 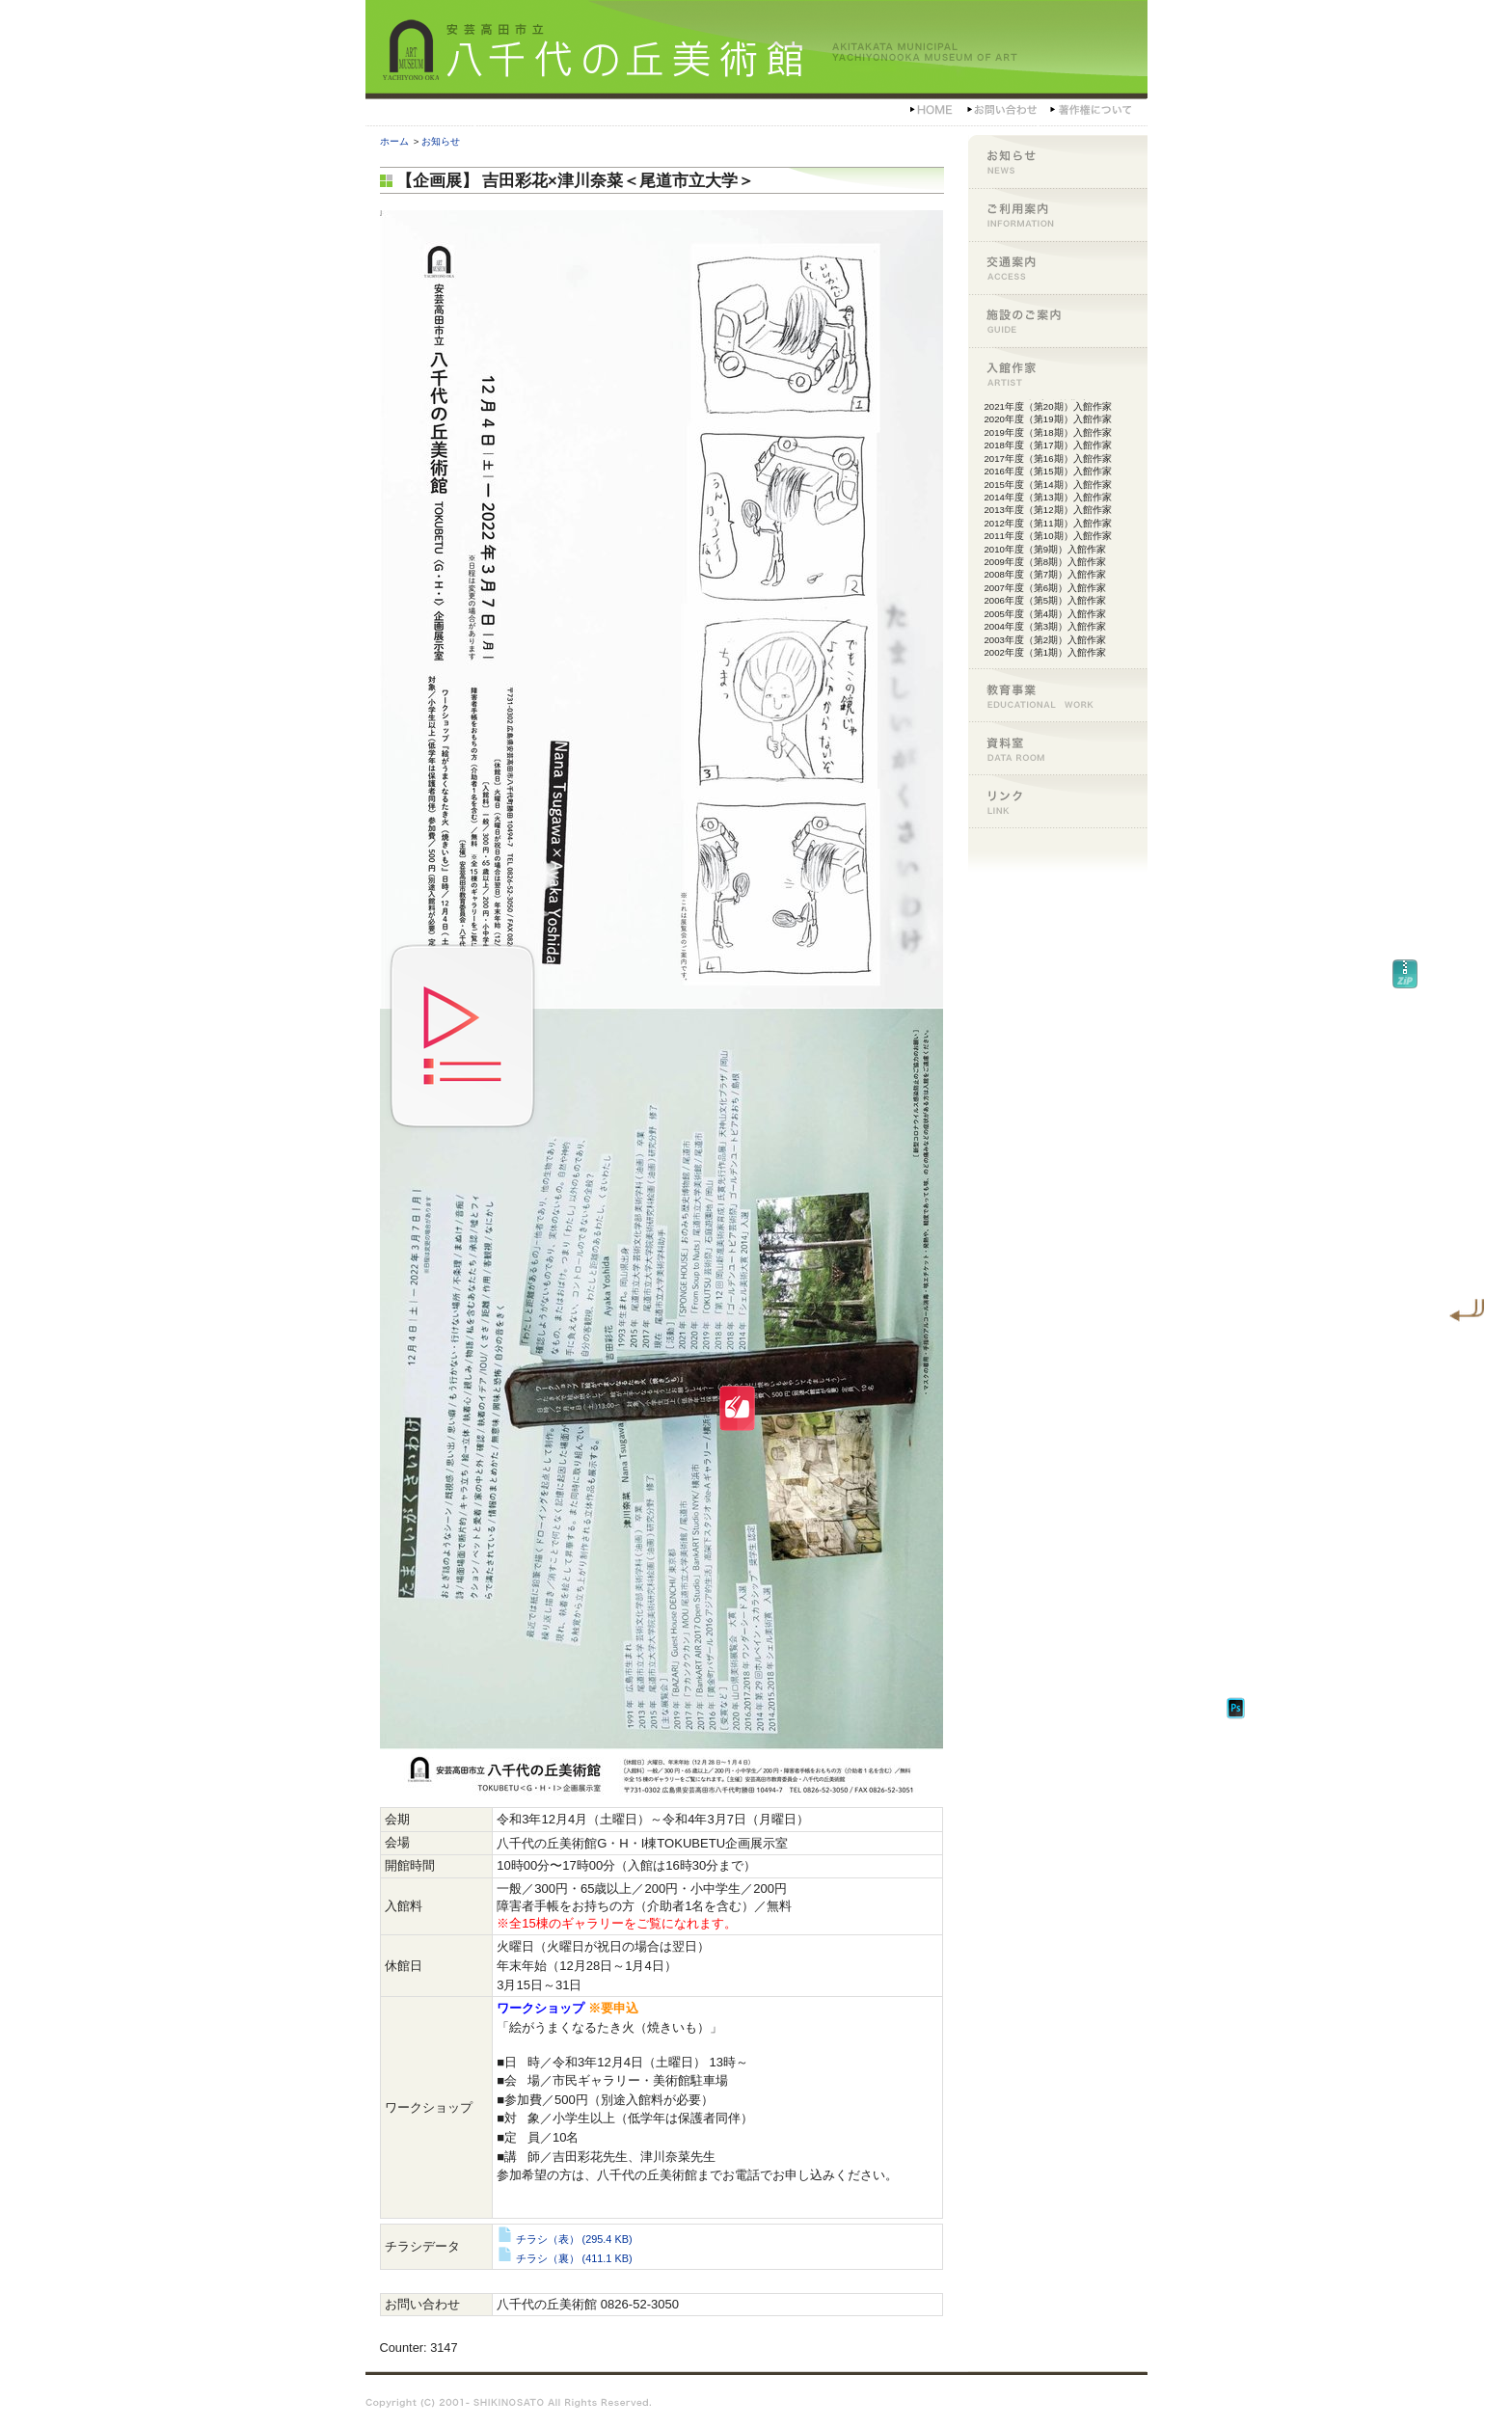 What do you see at coordinates (737, 1408) in the screenshot?
I see `an eps vector file format` at bounding box center [737, 1408].